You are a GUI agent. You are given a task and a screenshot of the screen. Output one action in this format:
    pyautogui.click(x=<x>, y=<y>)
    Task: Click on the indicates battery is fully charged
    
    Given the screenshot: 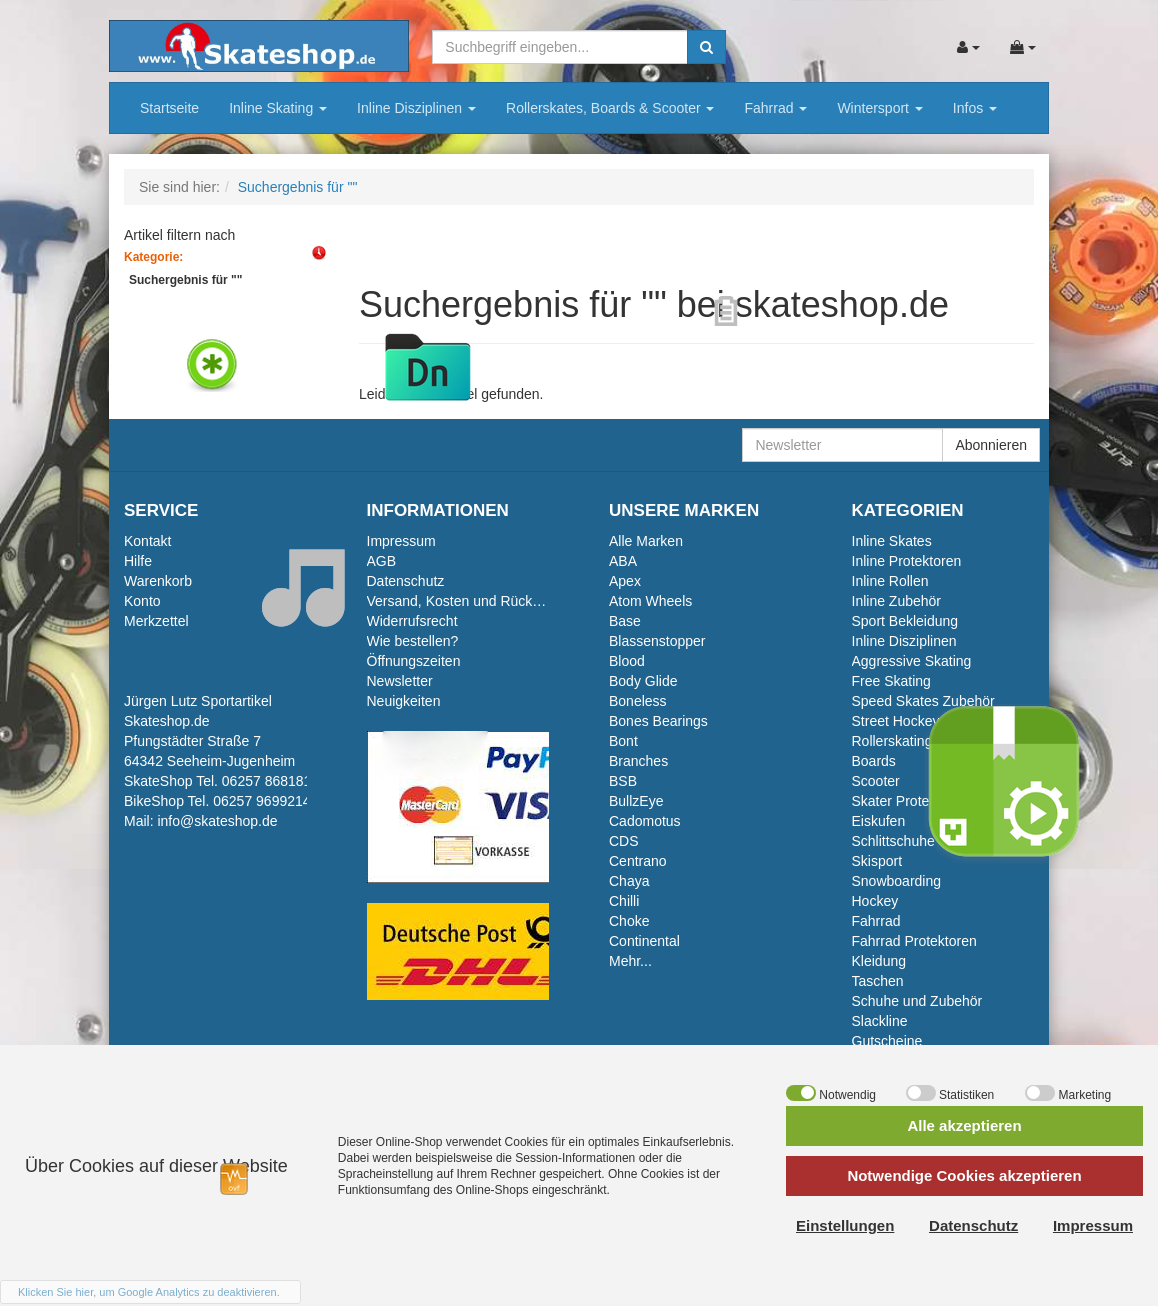 What is the action you would take?
    pyautogui.click(x=726, y=311)
    